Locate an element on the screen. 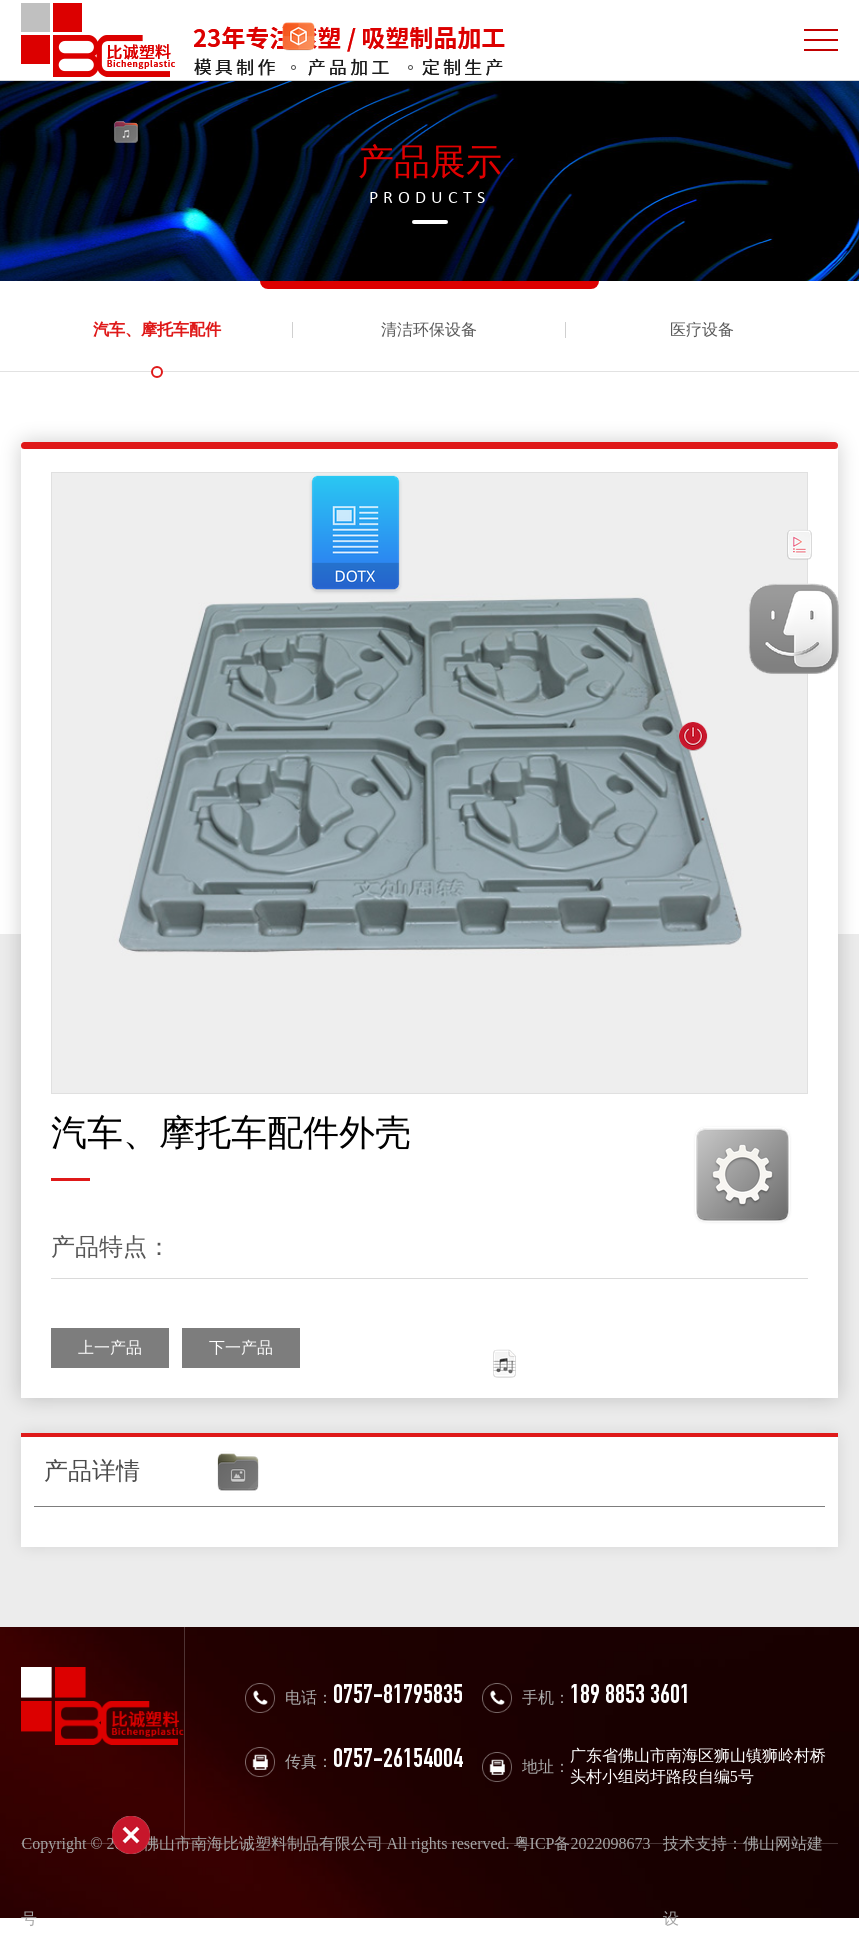 The height and width of the screenshot is (1956, 859). an iMelody audio file is located at coordinates (504, 1363).